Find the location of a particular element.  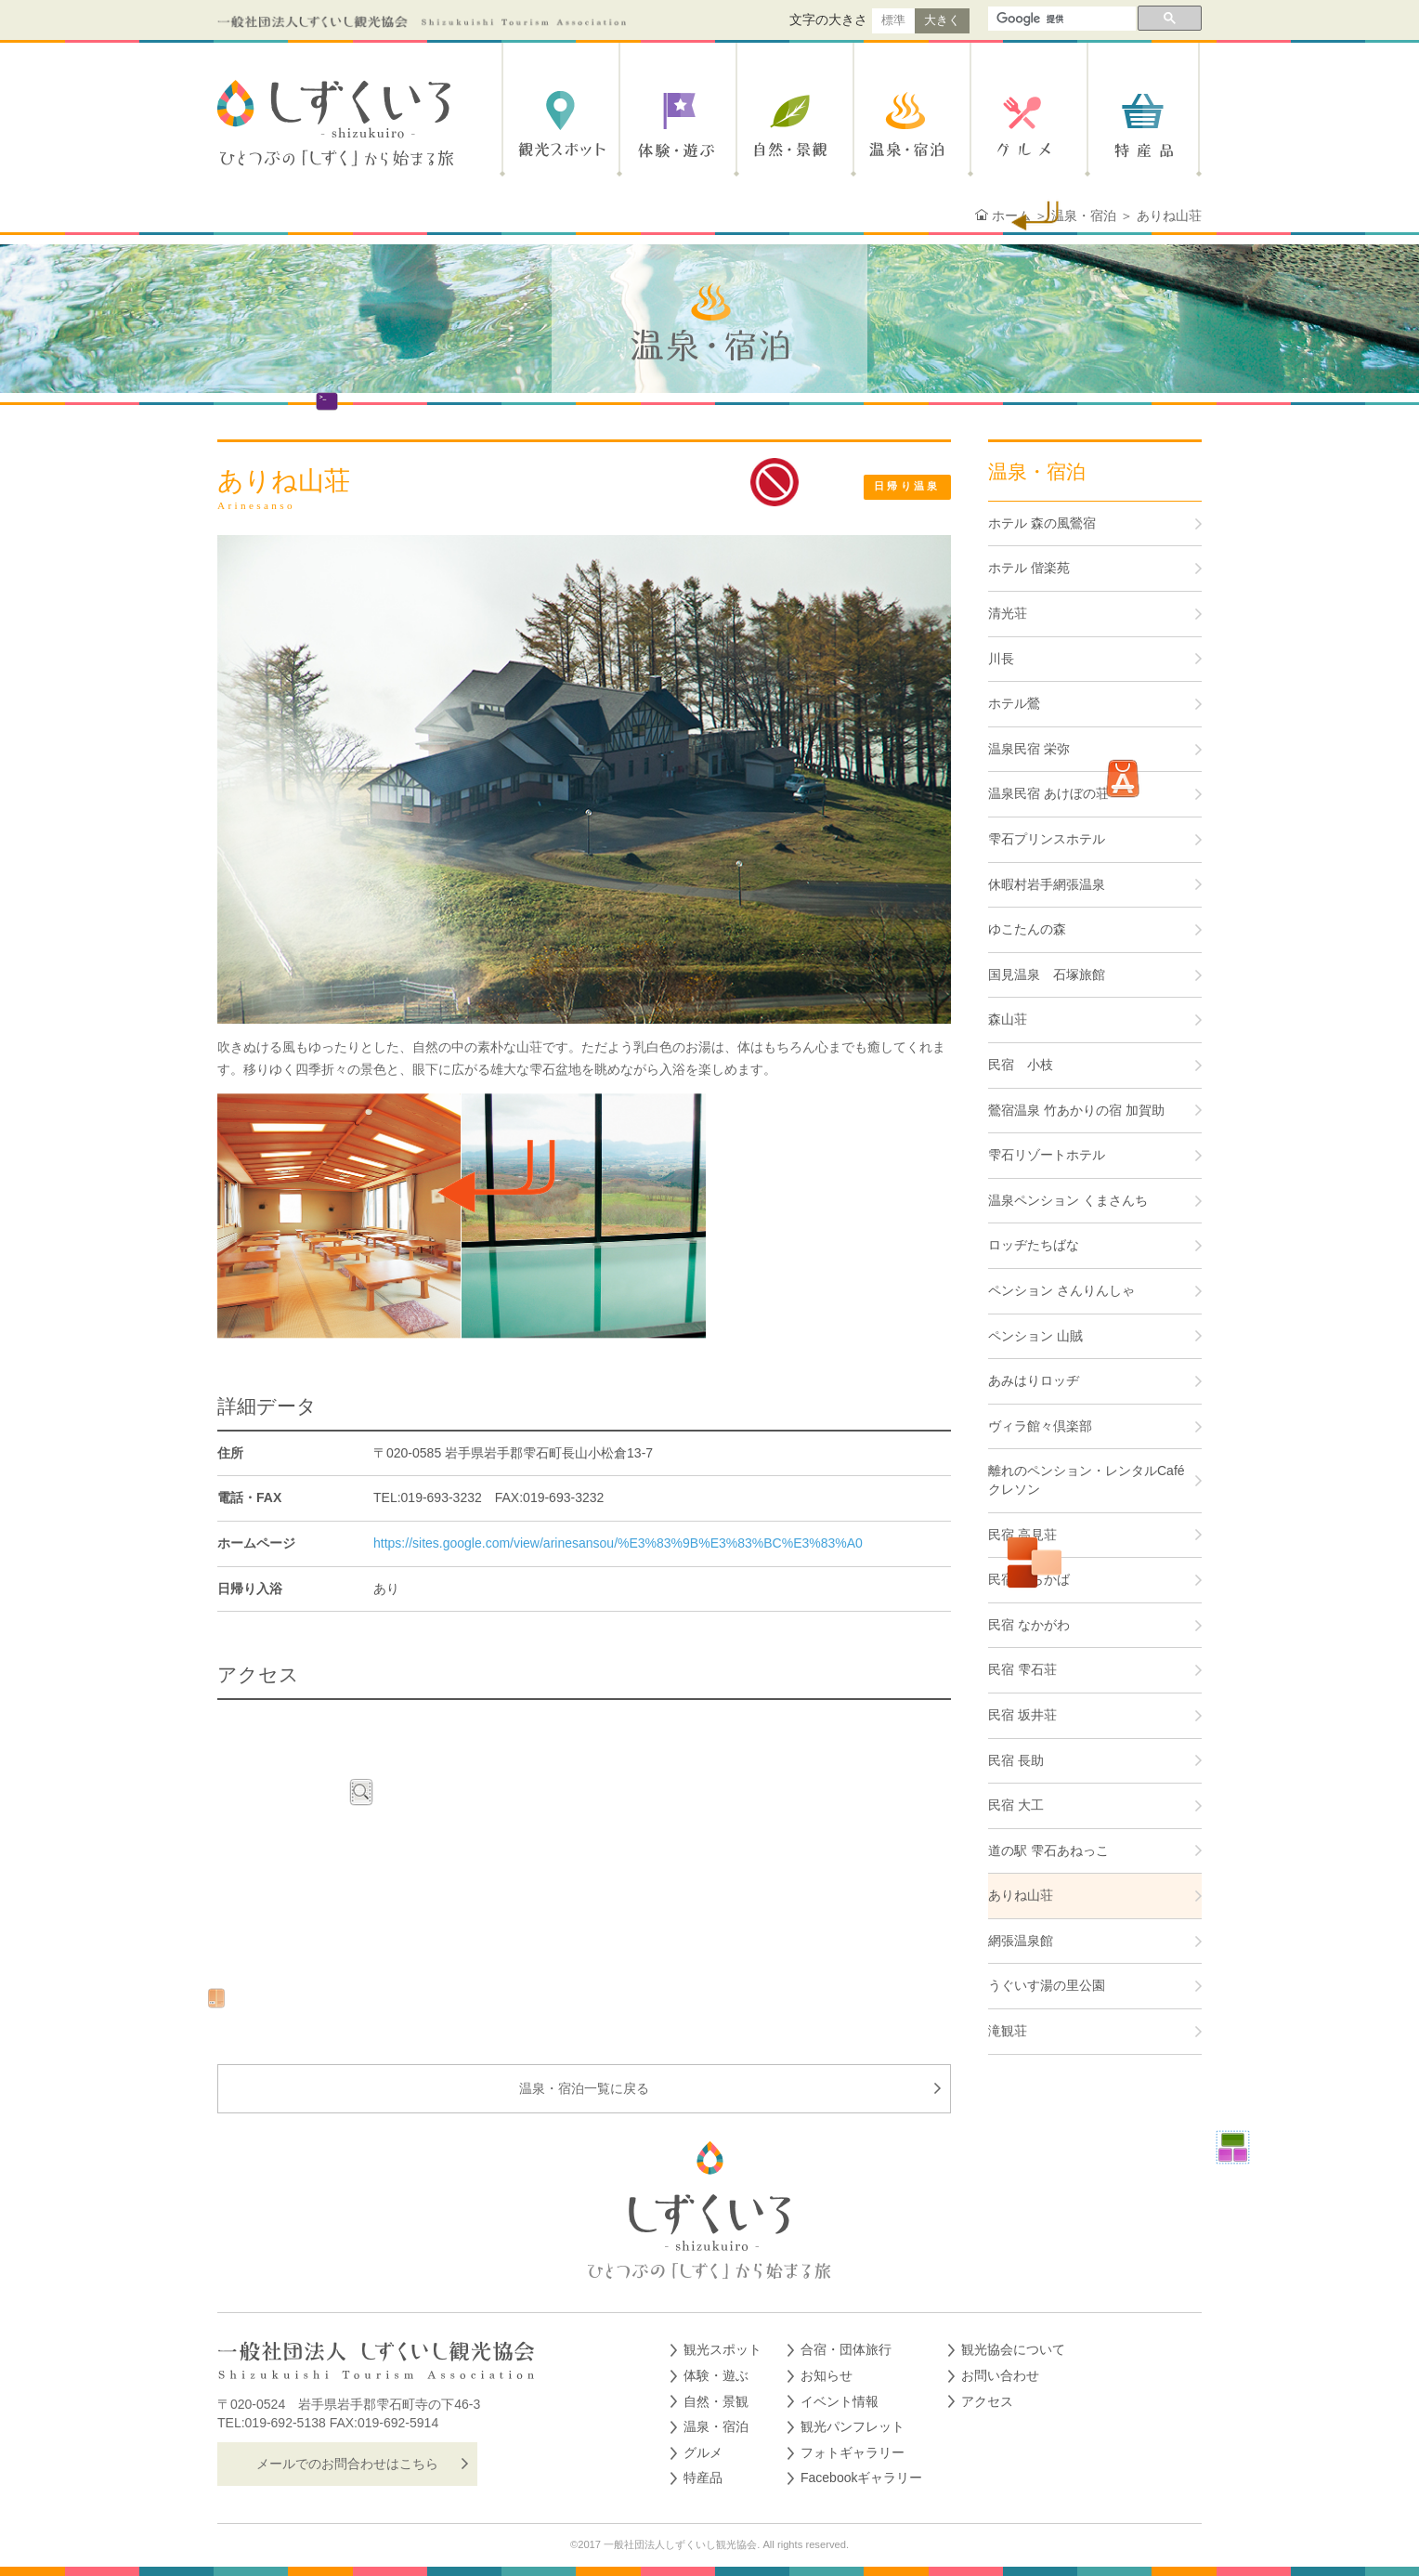

open microsoft power automate is located at coordinates (1033, 1563).